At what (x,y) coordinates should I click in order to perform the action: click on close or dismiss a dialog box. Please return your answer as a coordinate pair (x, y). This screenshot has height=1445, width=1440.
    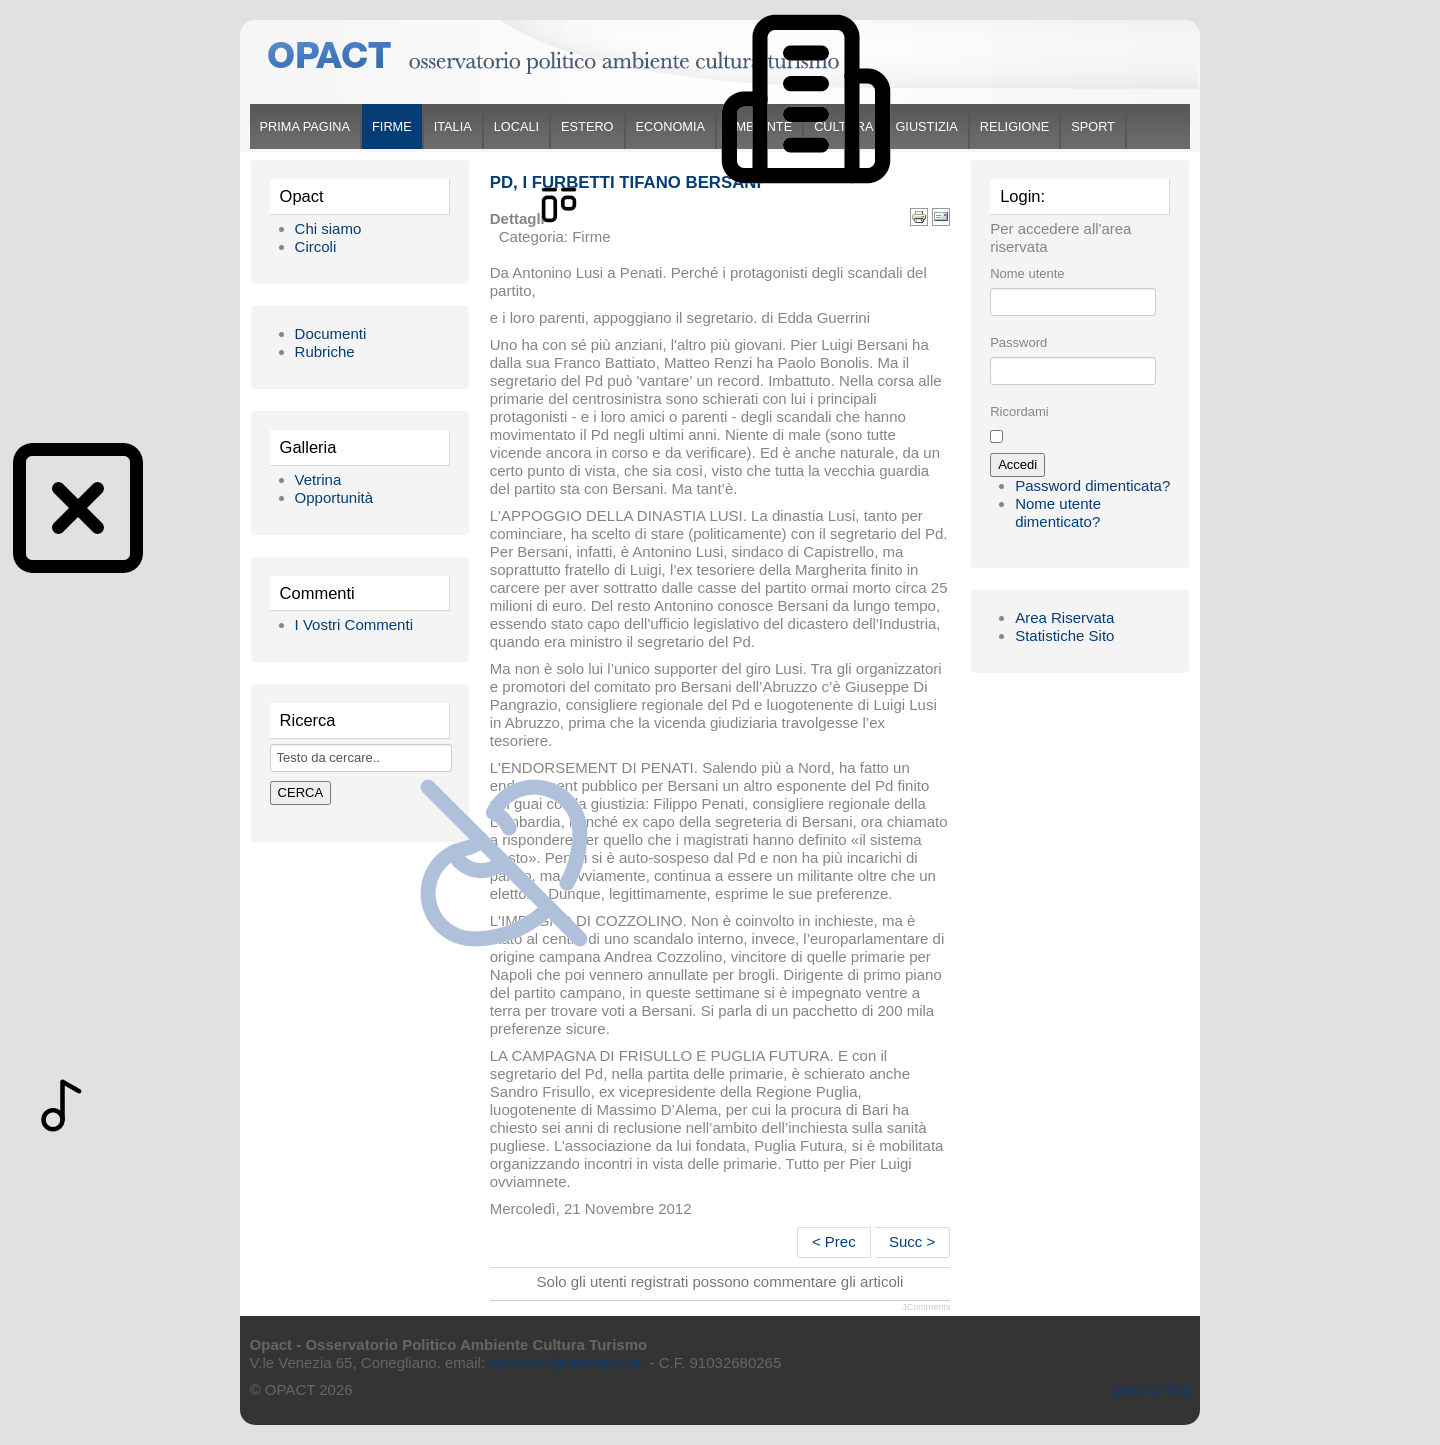
    Looking at the image, I should click on (78, 508).